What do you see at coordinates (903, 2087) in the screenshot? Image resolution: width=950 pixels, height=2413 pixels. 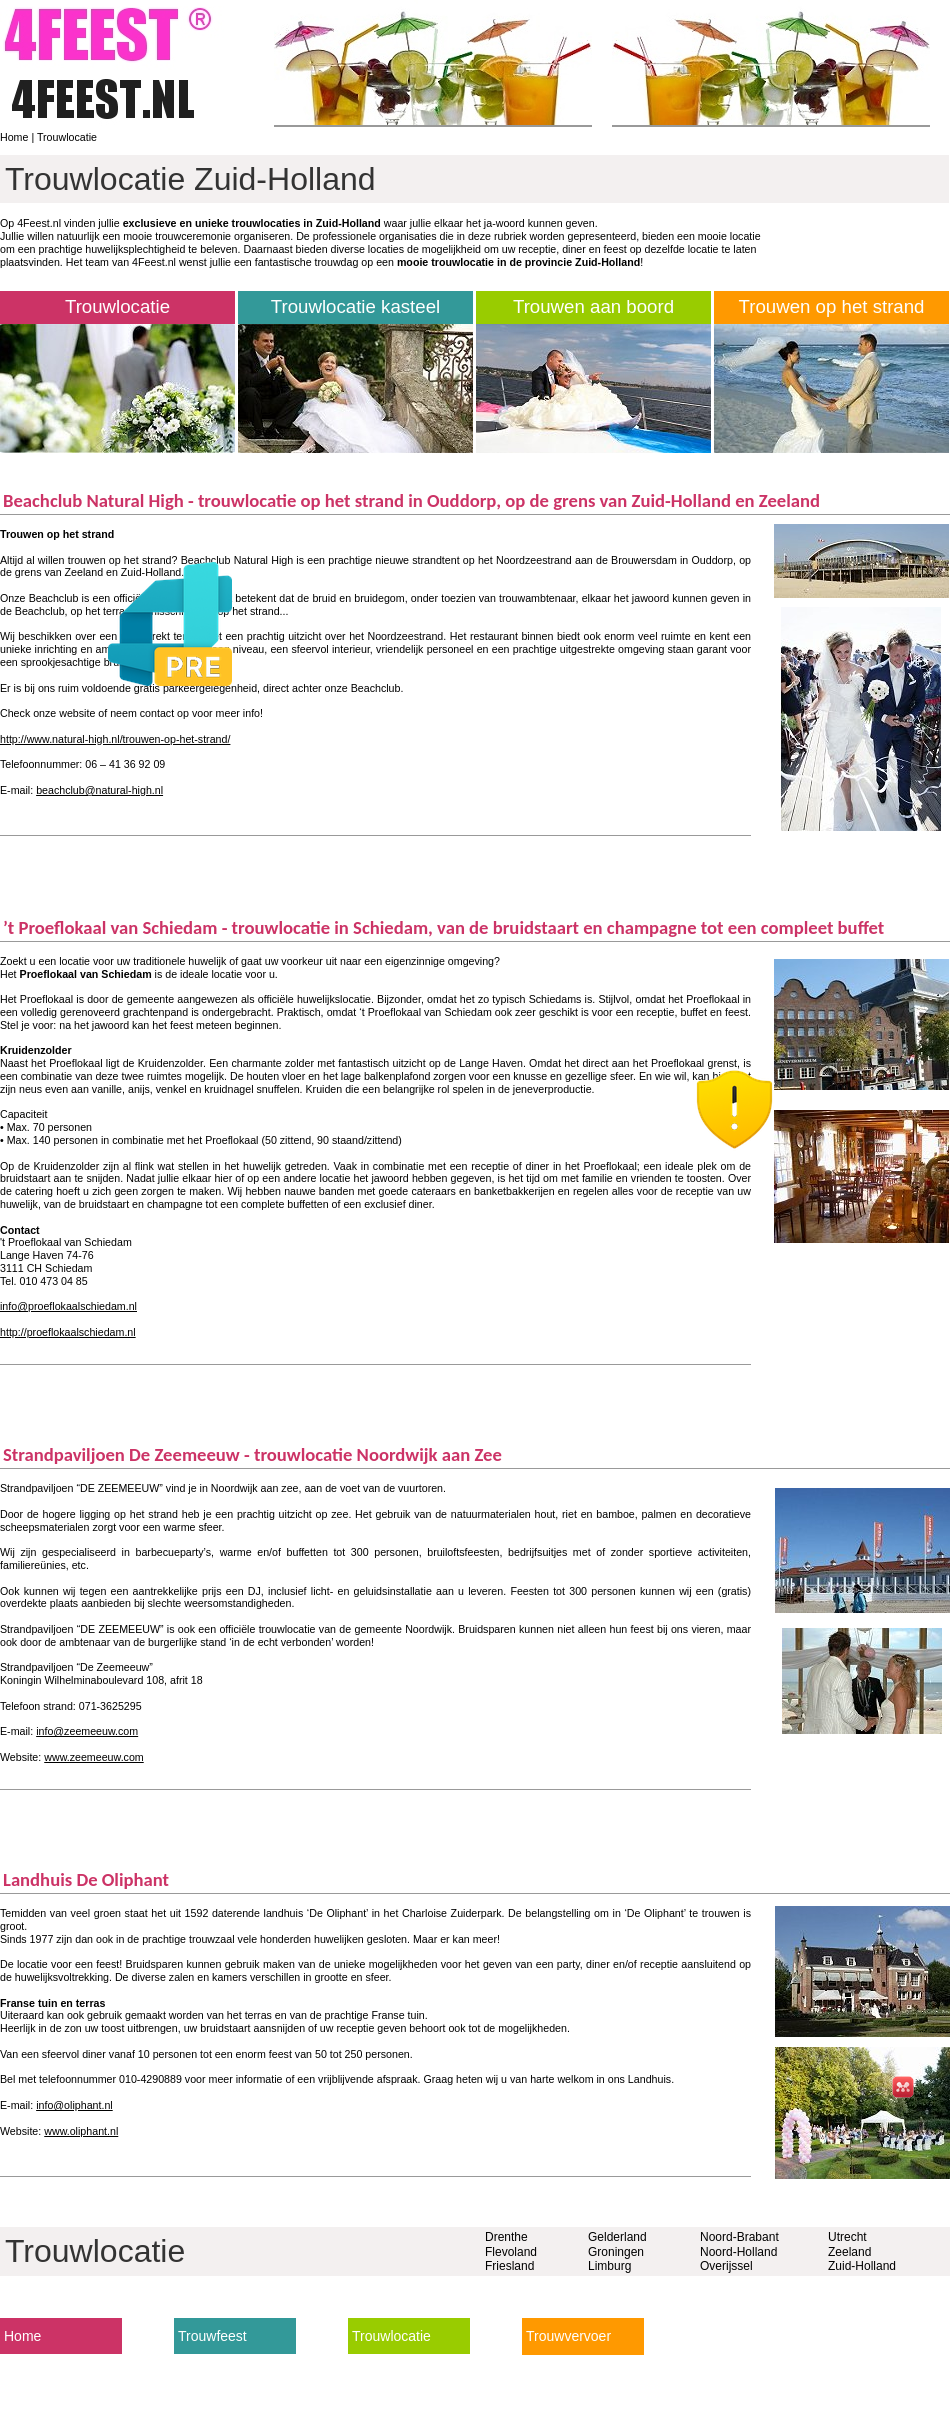 I see `open mendeley desktop reference manager` at bounding box center [903, 2087].